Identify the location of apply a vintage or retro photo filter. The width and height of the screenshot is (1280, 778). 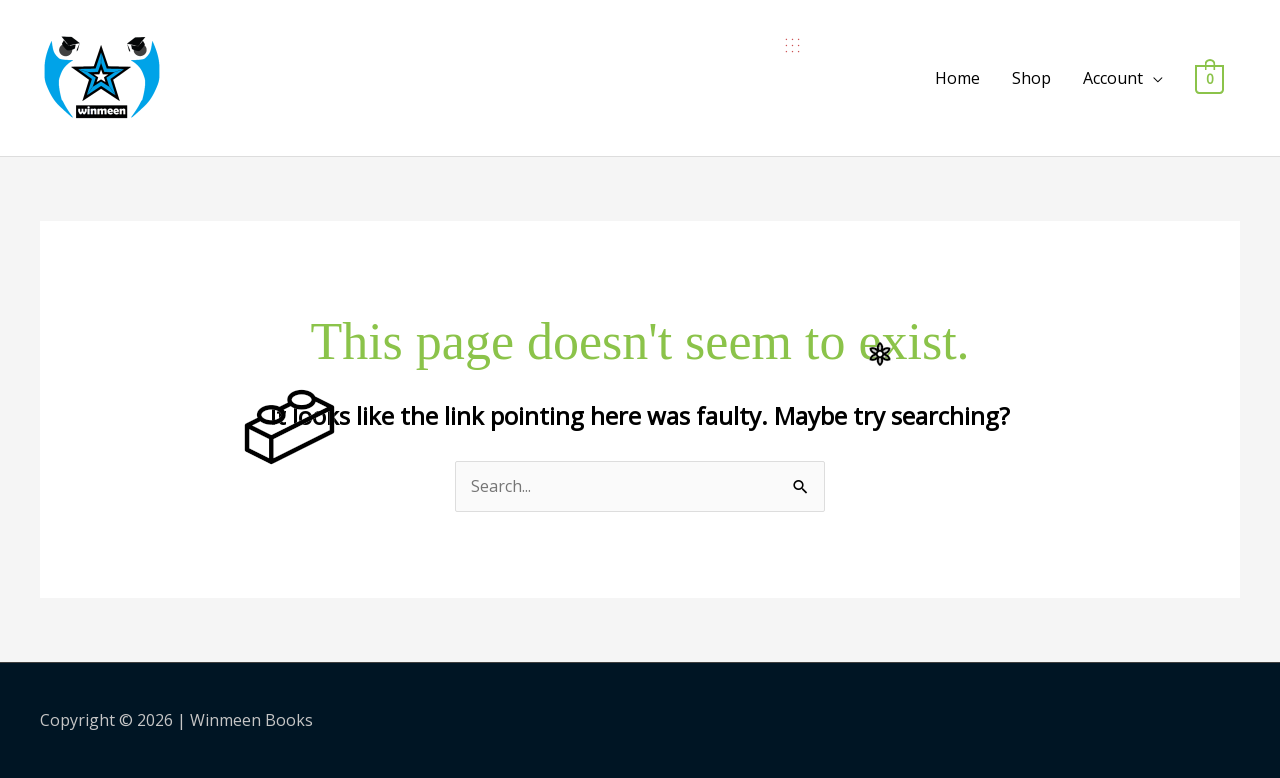
(880, 354).